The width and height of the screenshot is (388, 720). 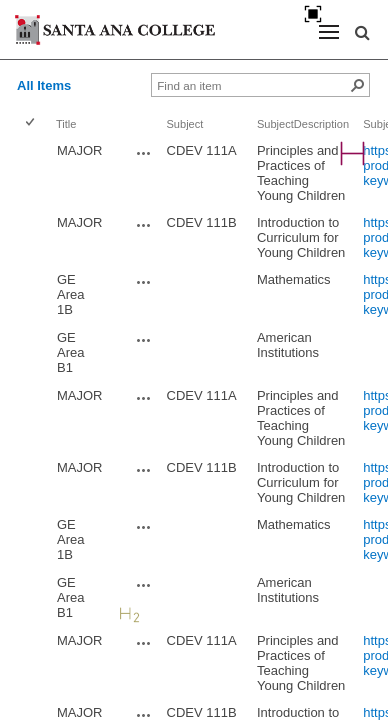 What do you see at coordinates (128, 614) in the screenshot?
I see `format text as heading level 2` at bounding box center [128, 614].